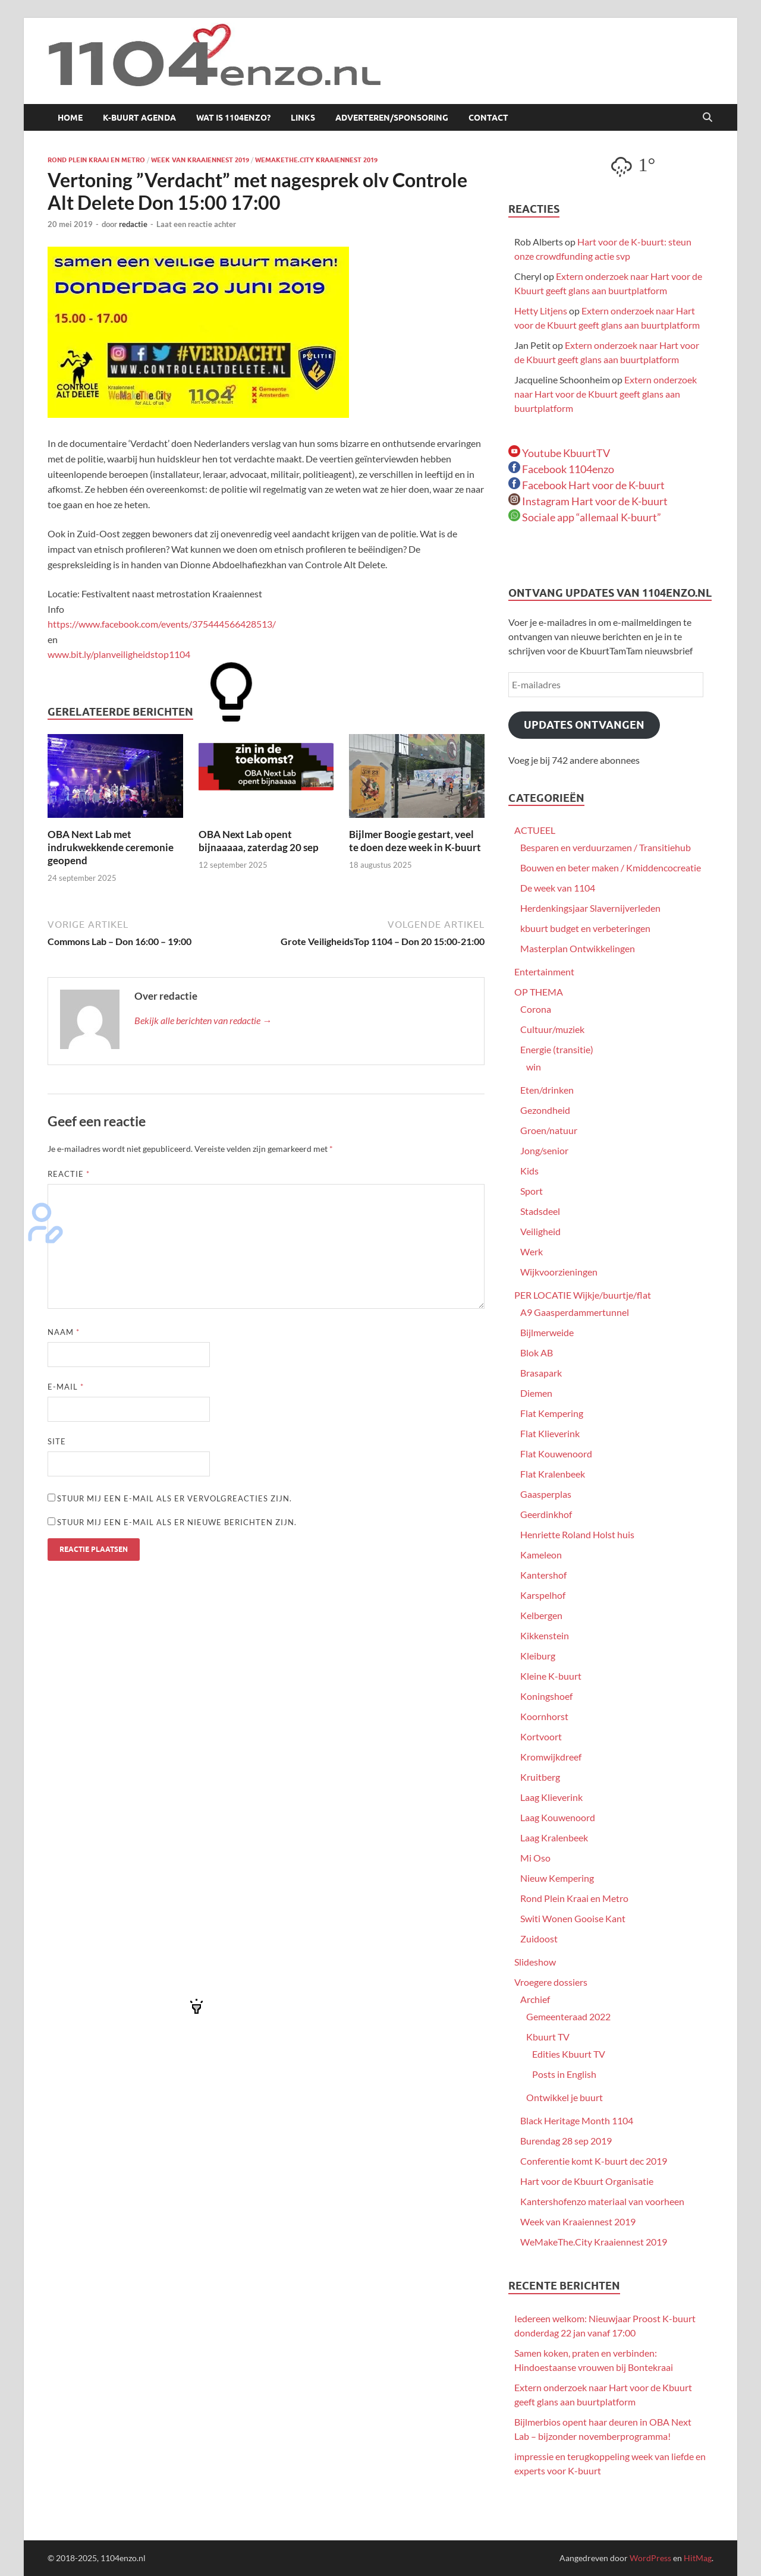 The height and width of the screenshot is (2576, 761). I want to click on highlight selected text, so click(196, 2006).